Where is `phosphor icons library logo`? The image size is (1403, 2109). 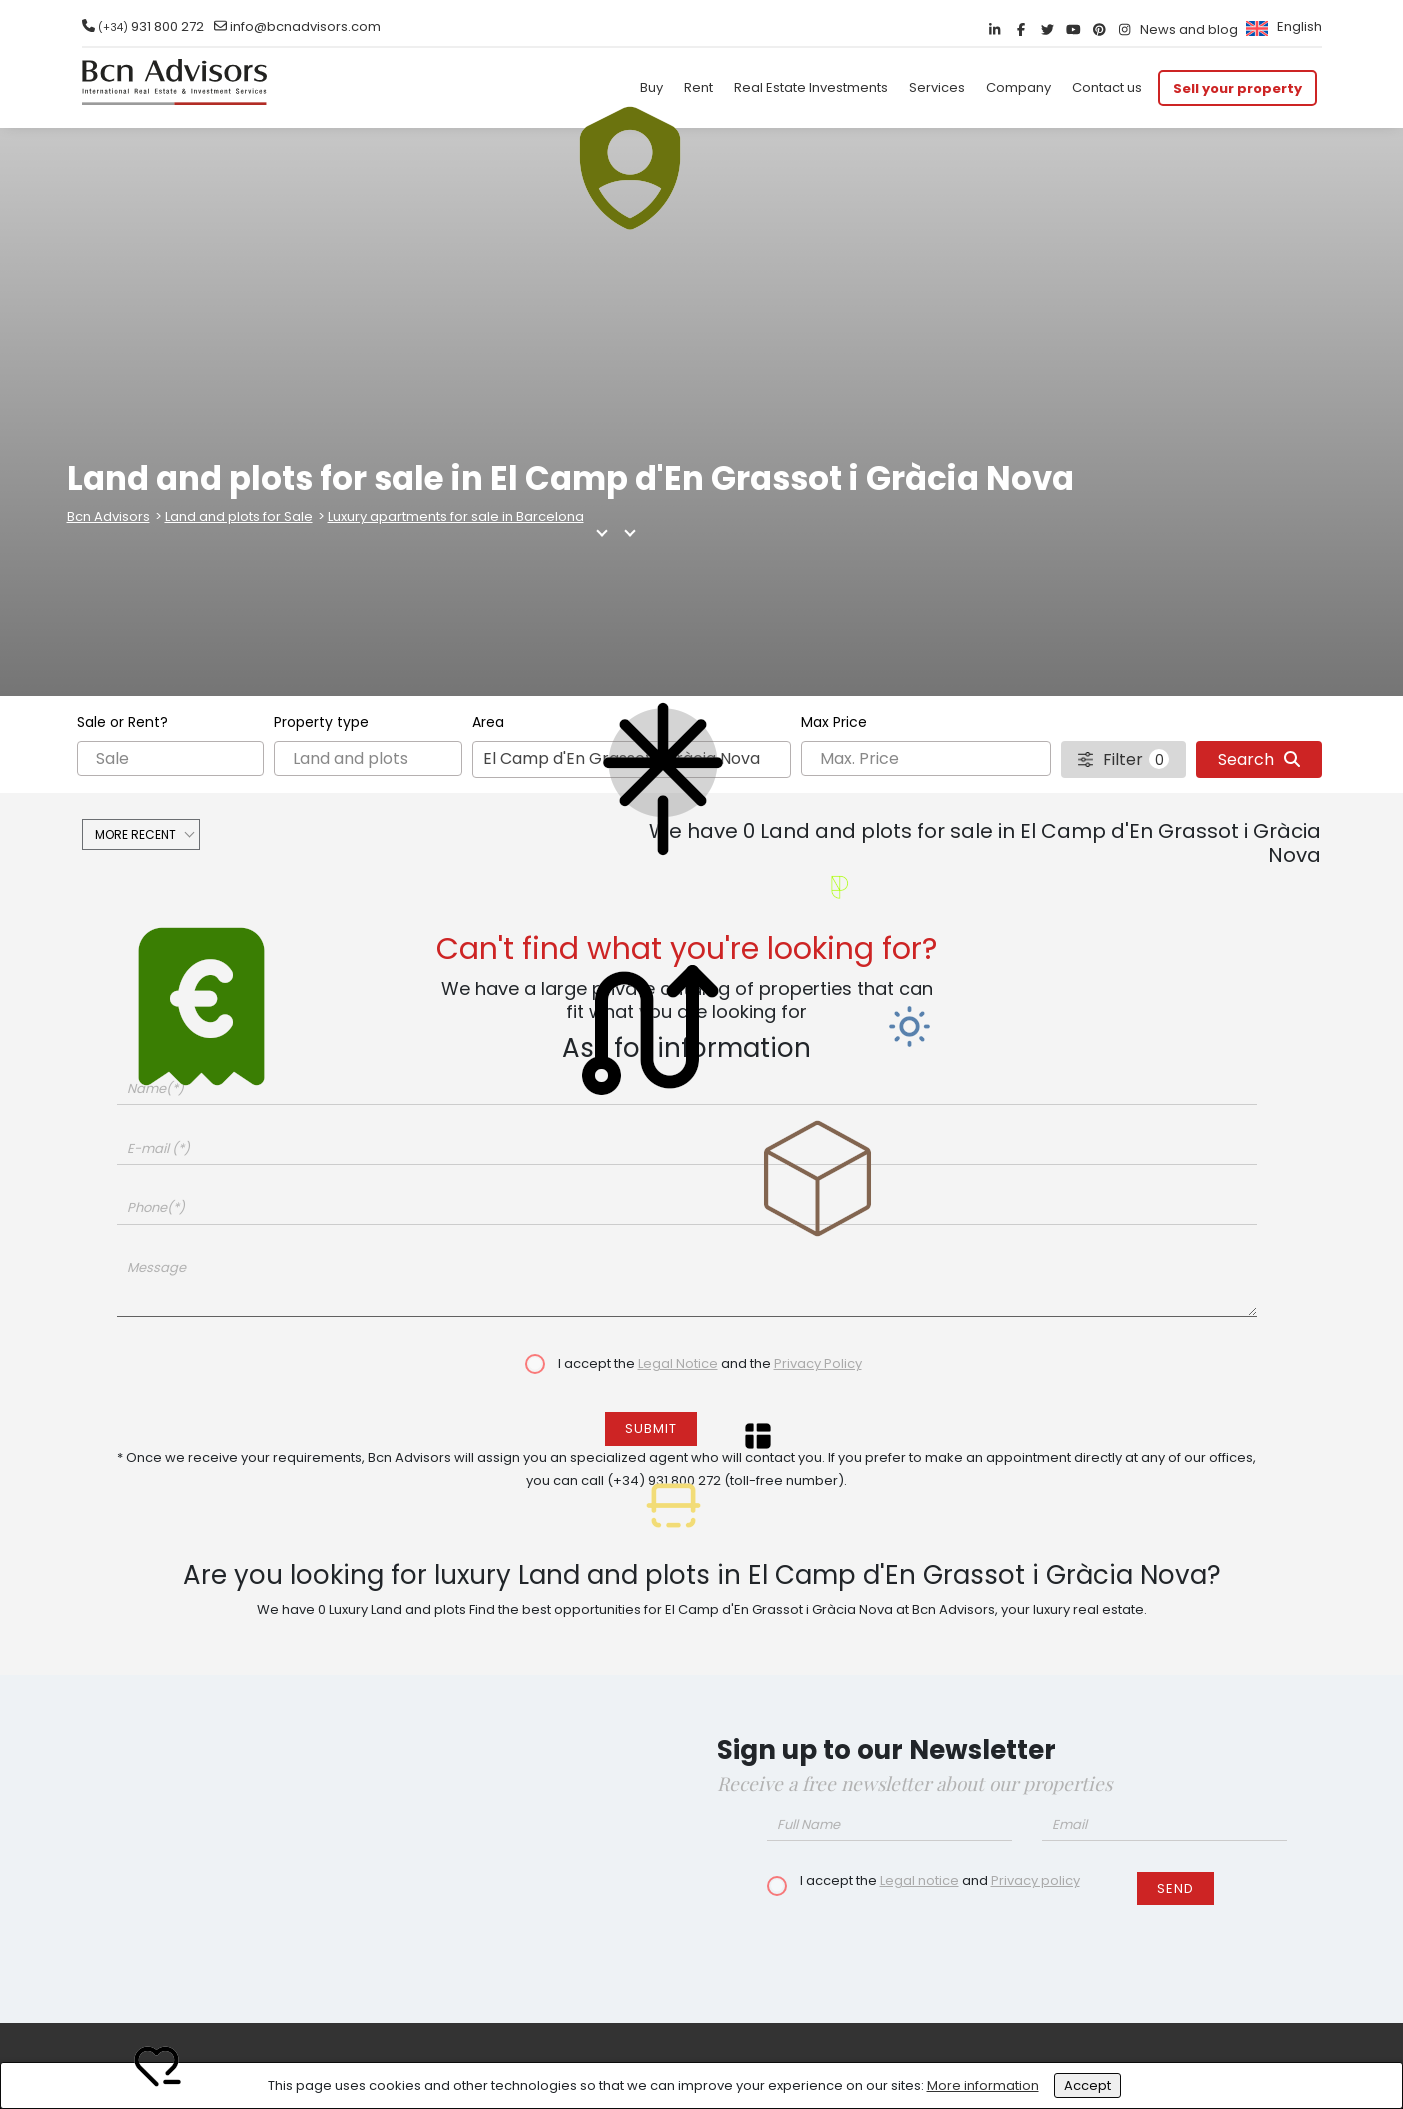 phosphor icons library logo is located at coordinates (838, 886).